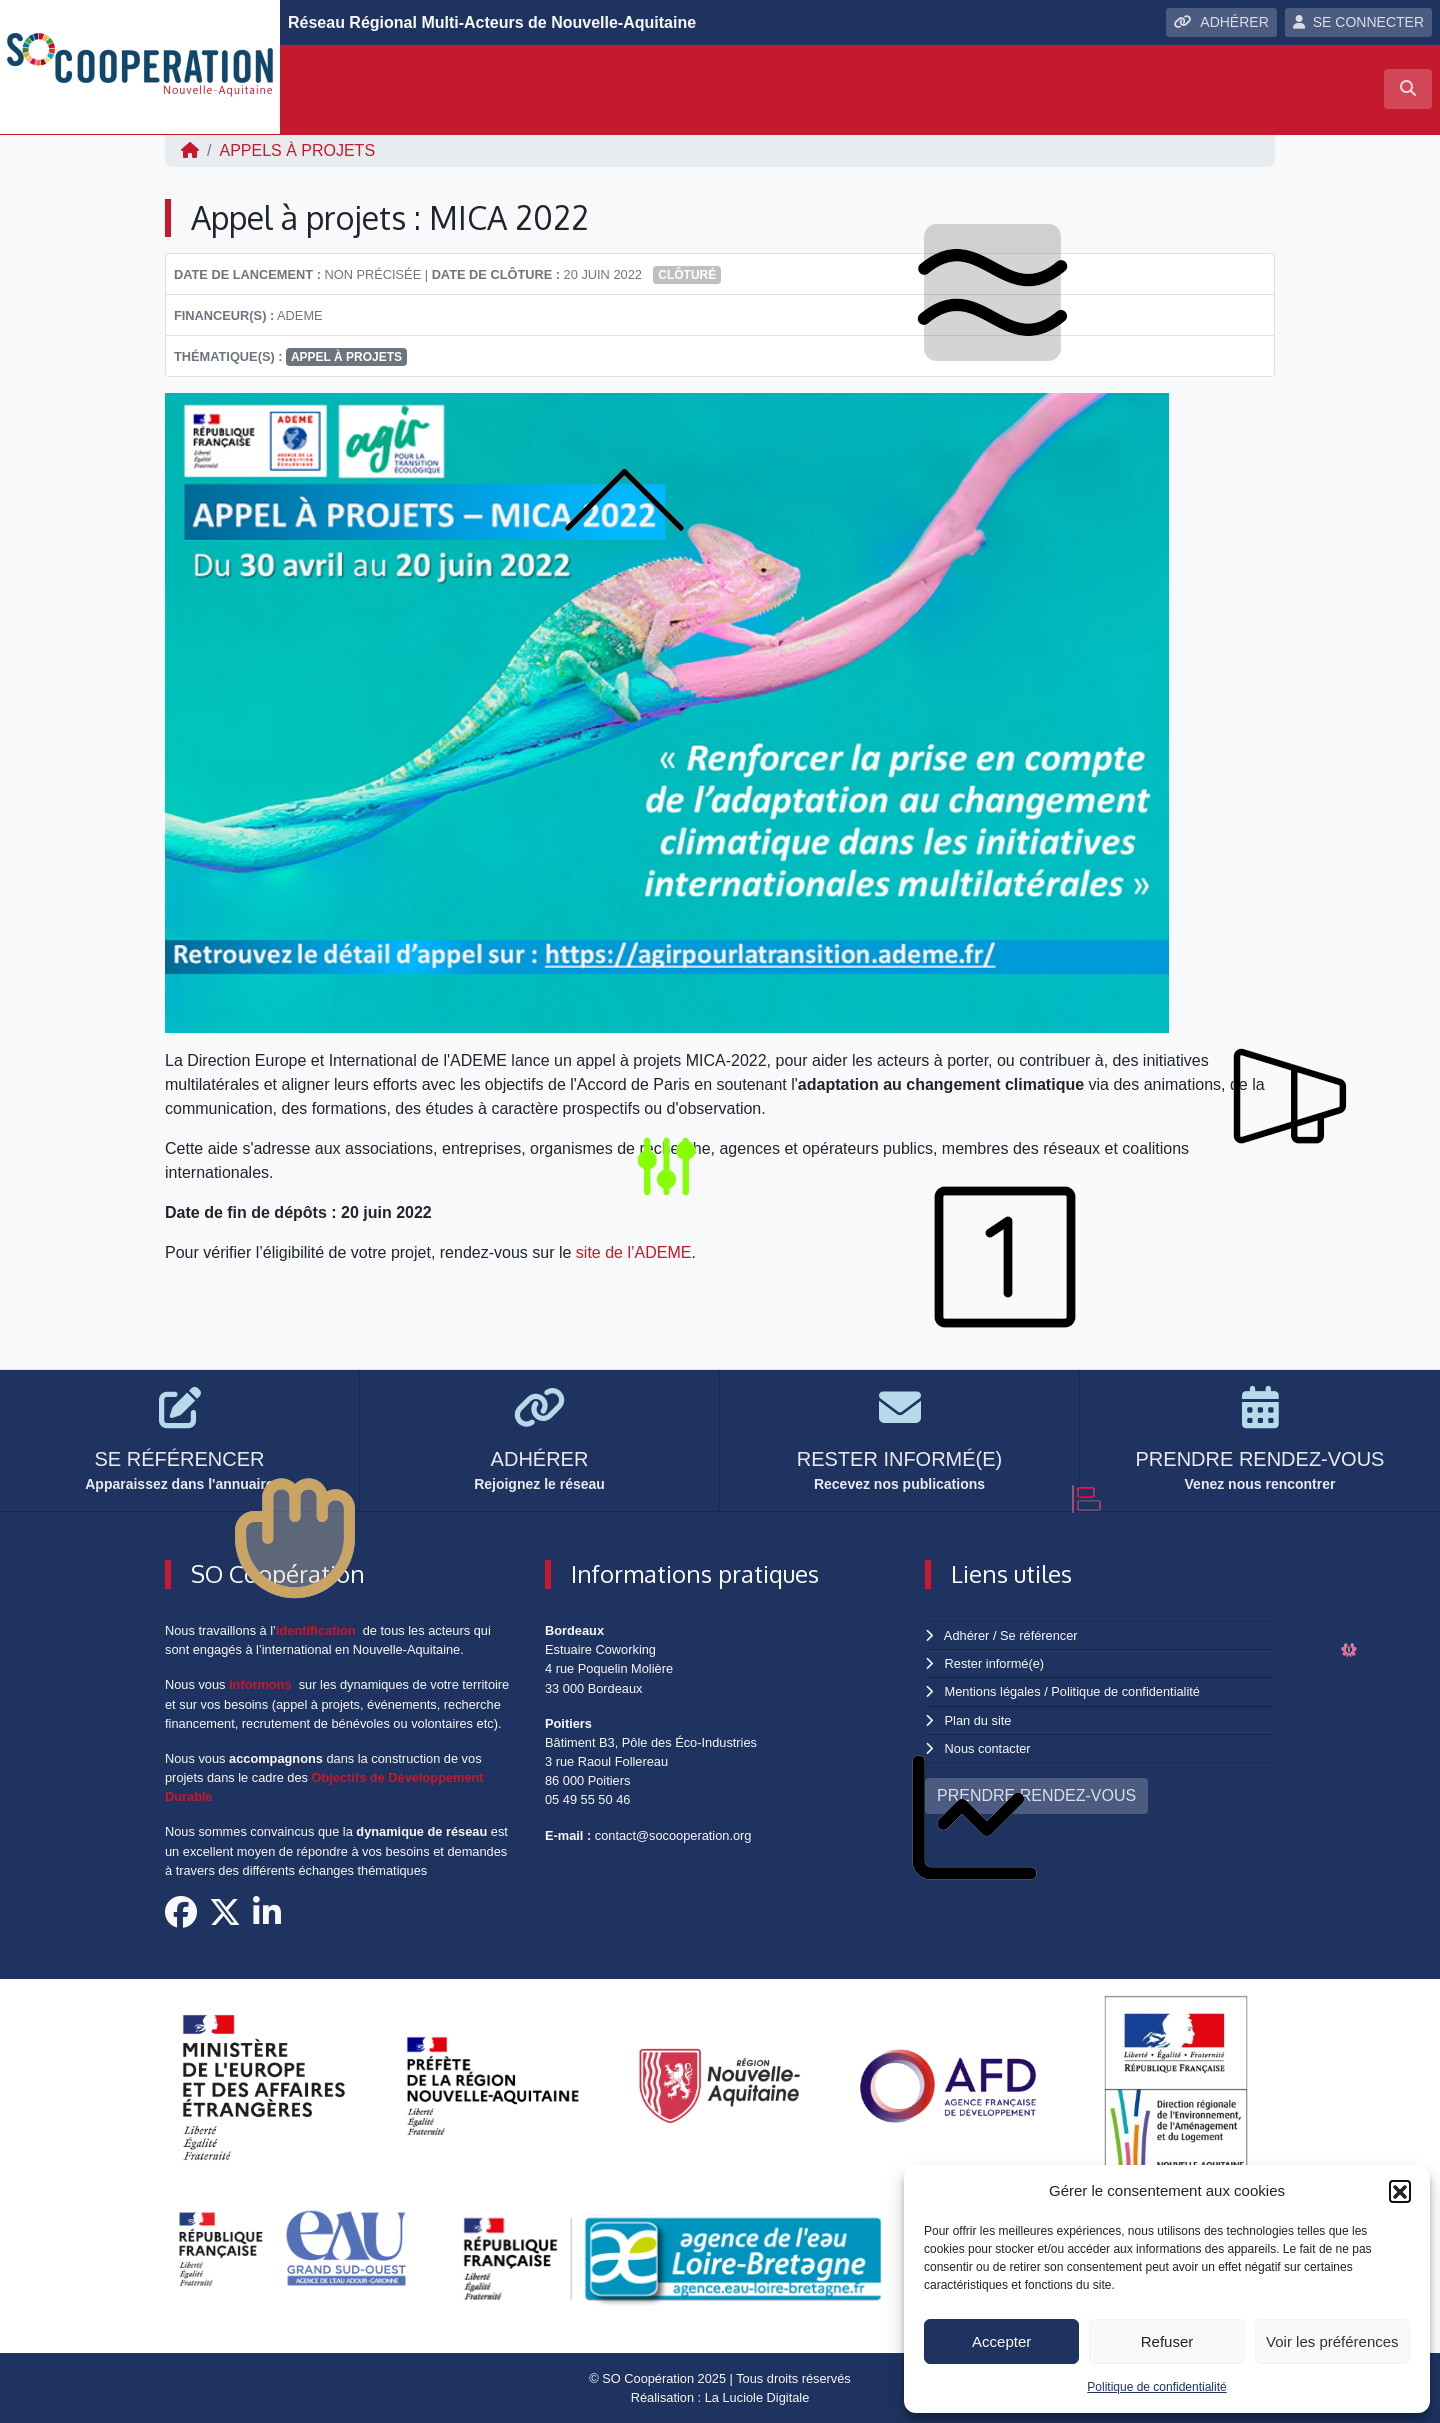 The width and height of the screenshot is (1440, 2423). I want to click on drag to reposition an element, so click(295, 1522).